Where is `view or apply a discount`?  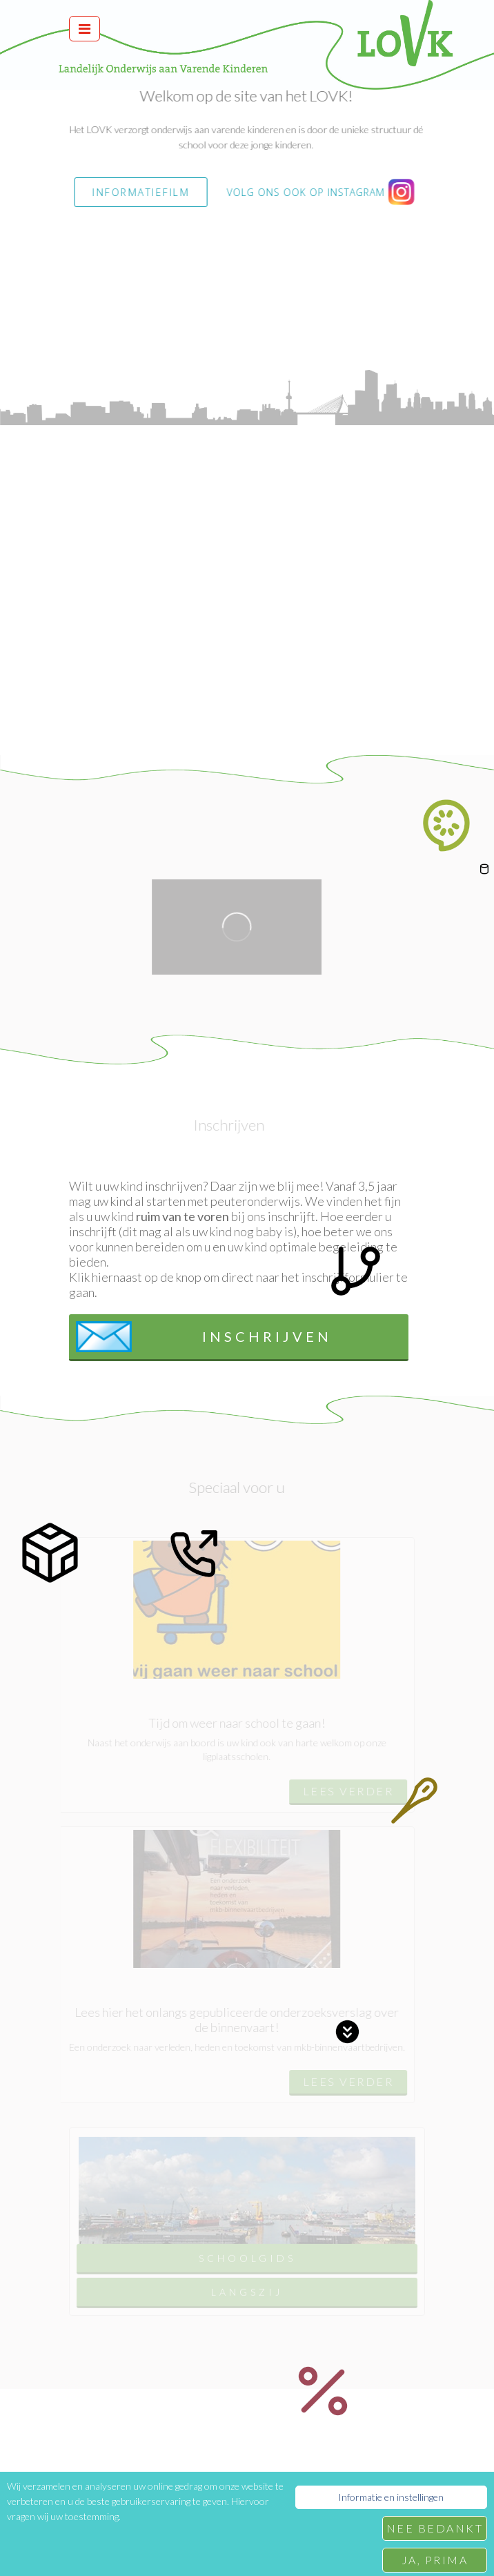
view or apply a discount is located at coordinates (323, 2391).